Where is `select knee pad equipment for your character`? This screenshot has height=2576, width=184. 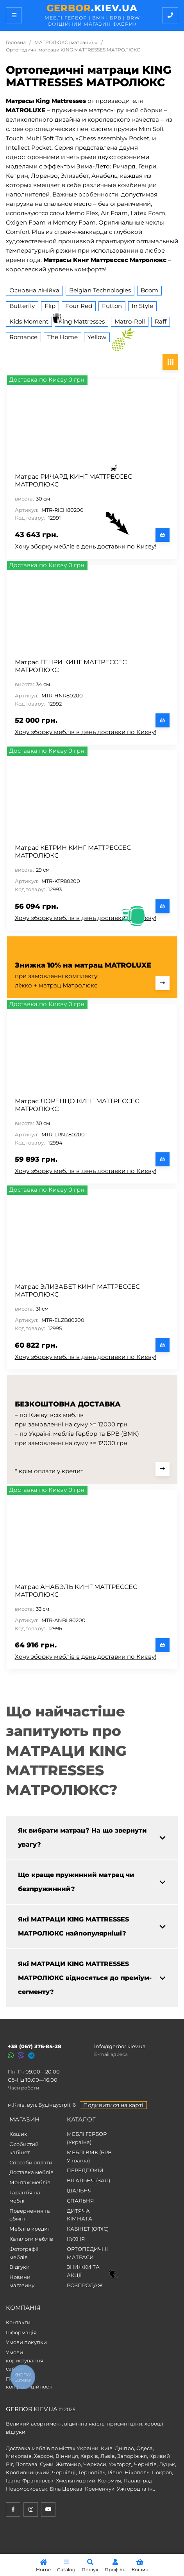 select knee pad equipment for your character is located at coordinates (133, 916).